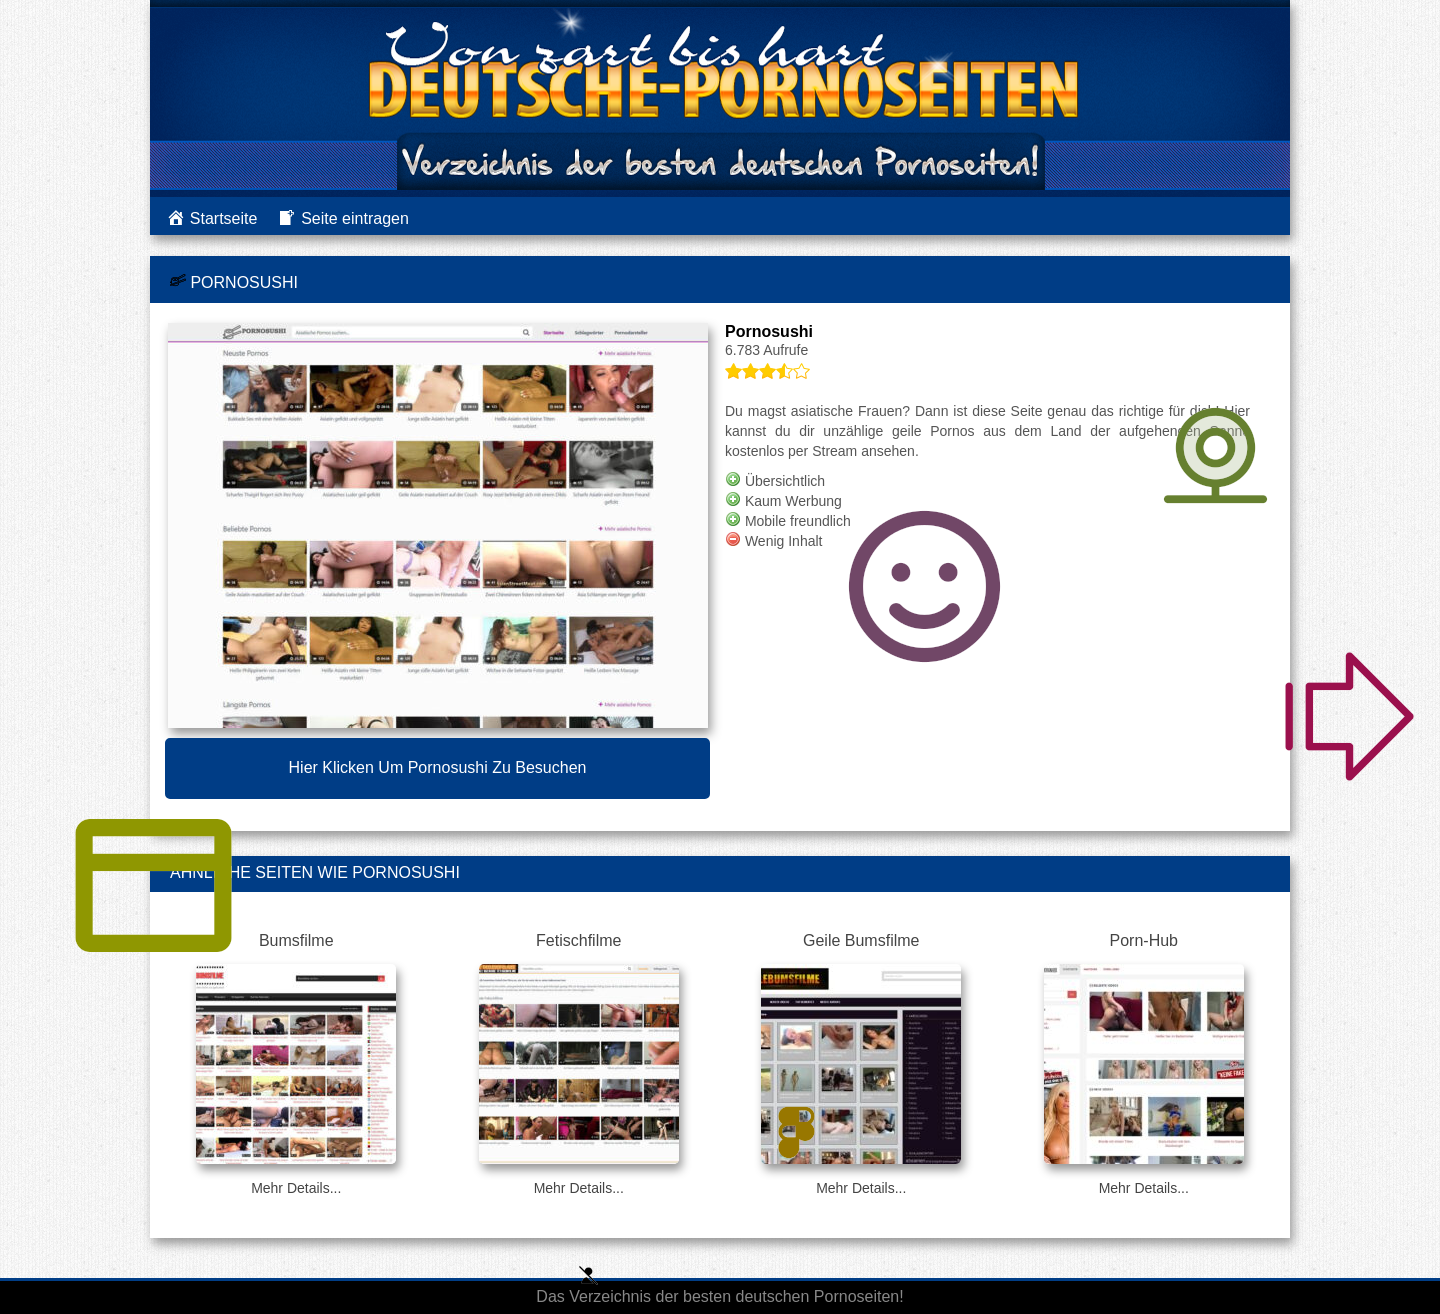  Describe the element at coordinates (1215, 459) in the screenshot. I see `access webcam or camera settings` at that location.